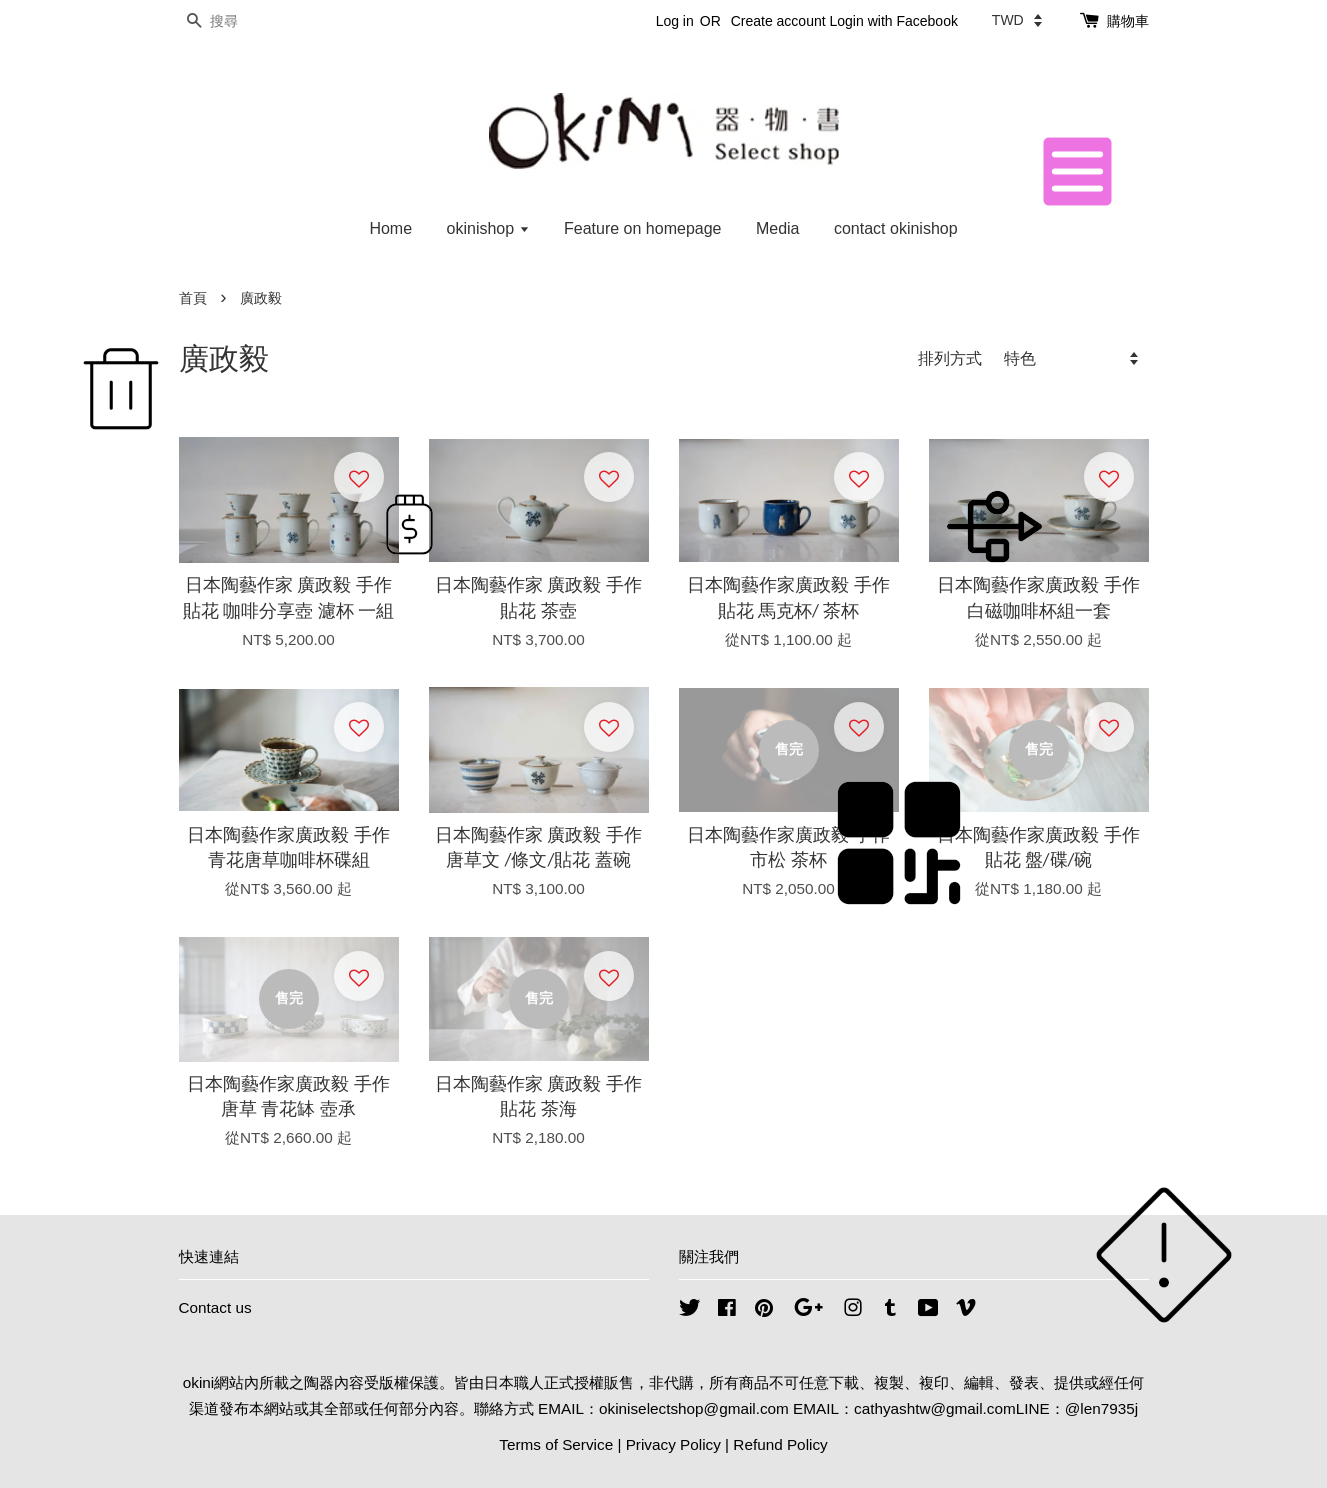 The height and width of the screenshot is (1488, 1327). What do you see at coordinates (1164, 1255) in the screenshot?
I see `indicates a warning or caution state` at bounding box center [1164, 1255].